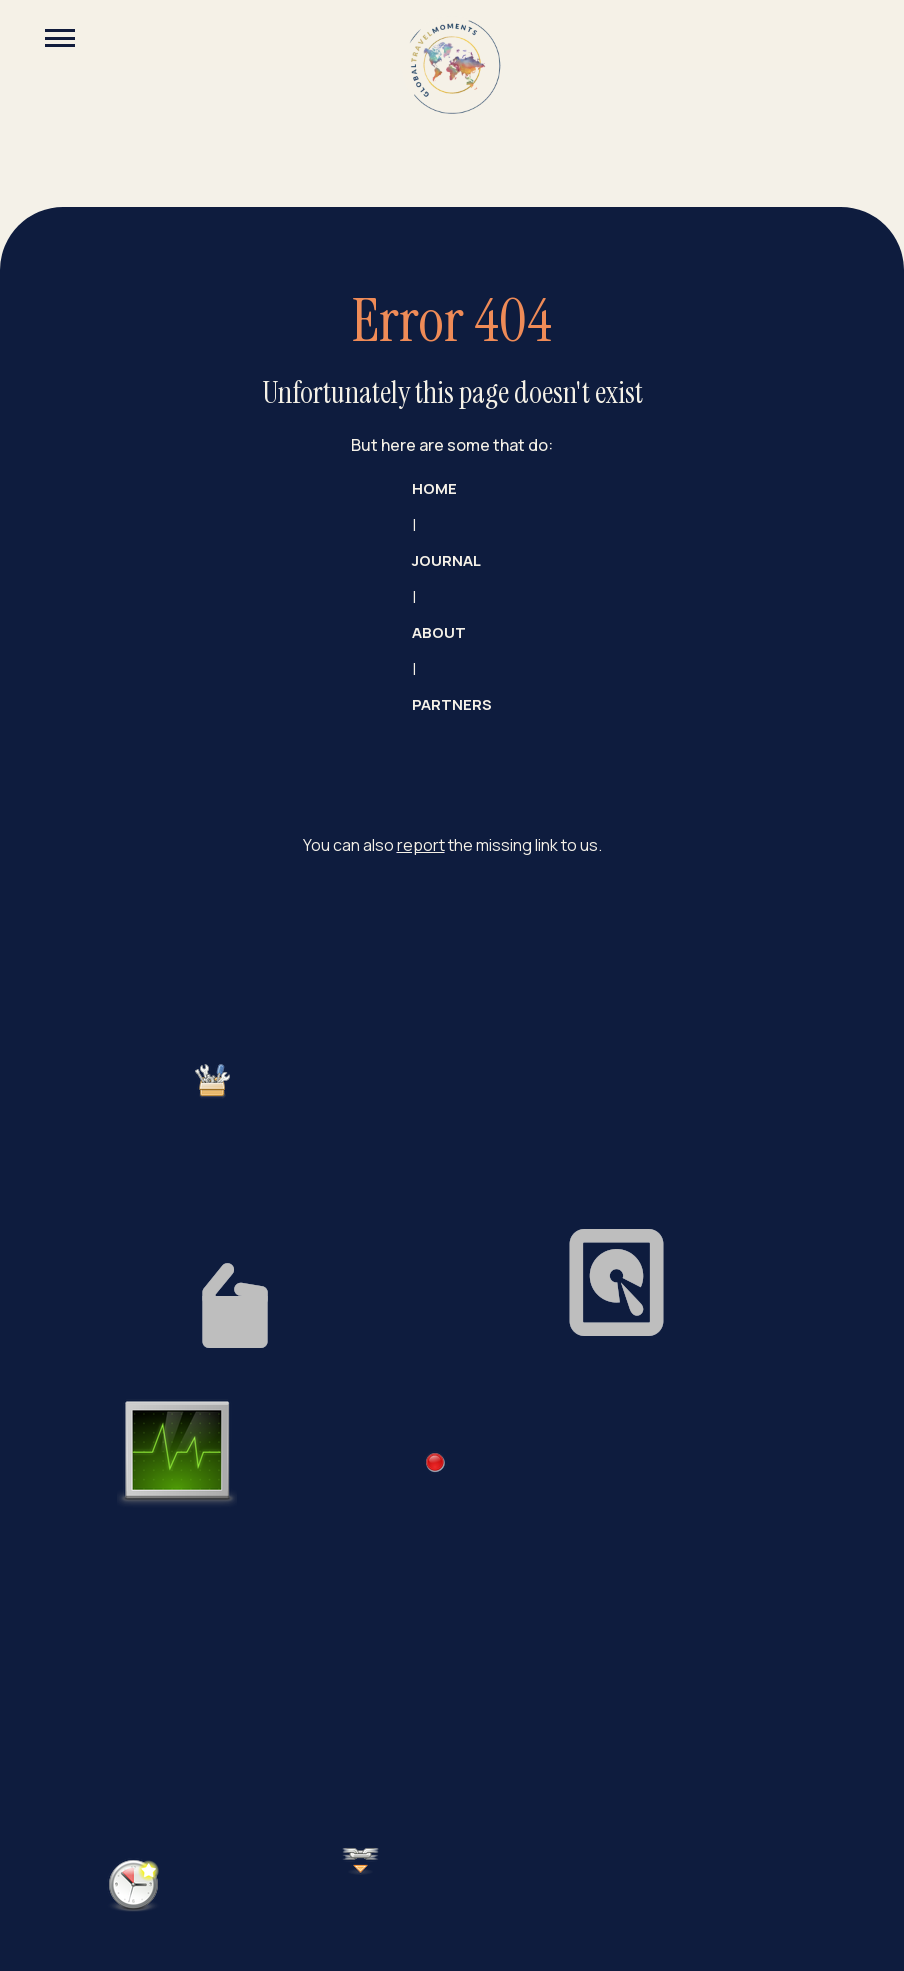 The height and width of the screenshot is (1971, 904). Describe the element at coordinates (134, 1884) in the screenshot. I see `create a new calendar appointment` at that location.